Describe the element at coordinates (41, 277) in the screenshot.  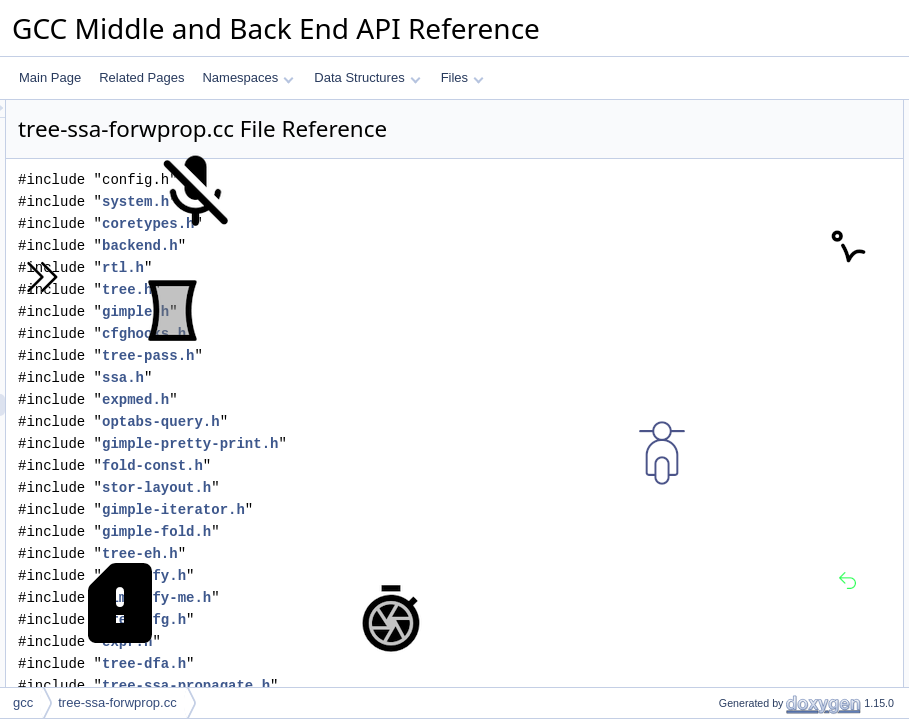
I see `skip forward or advance to next item` at that location.